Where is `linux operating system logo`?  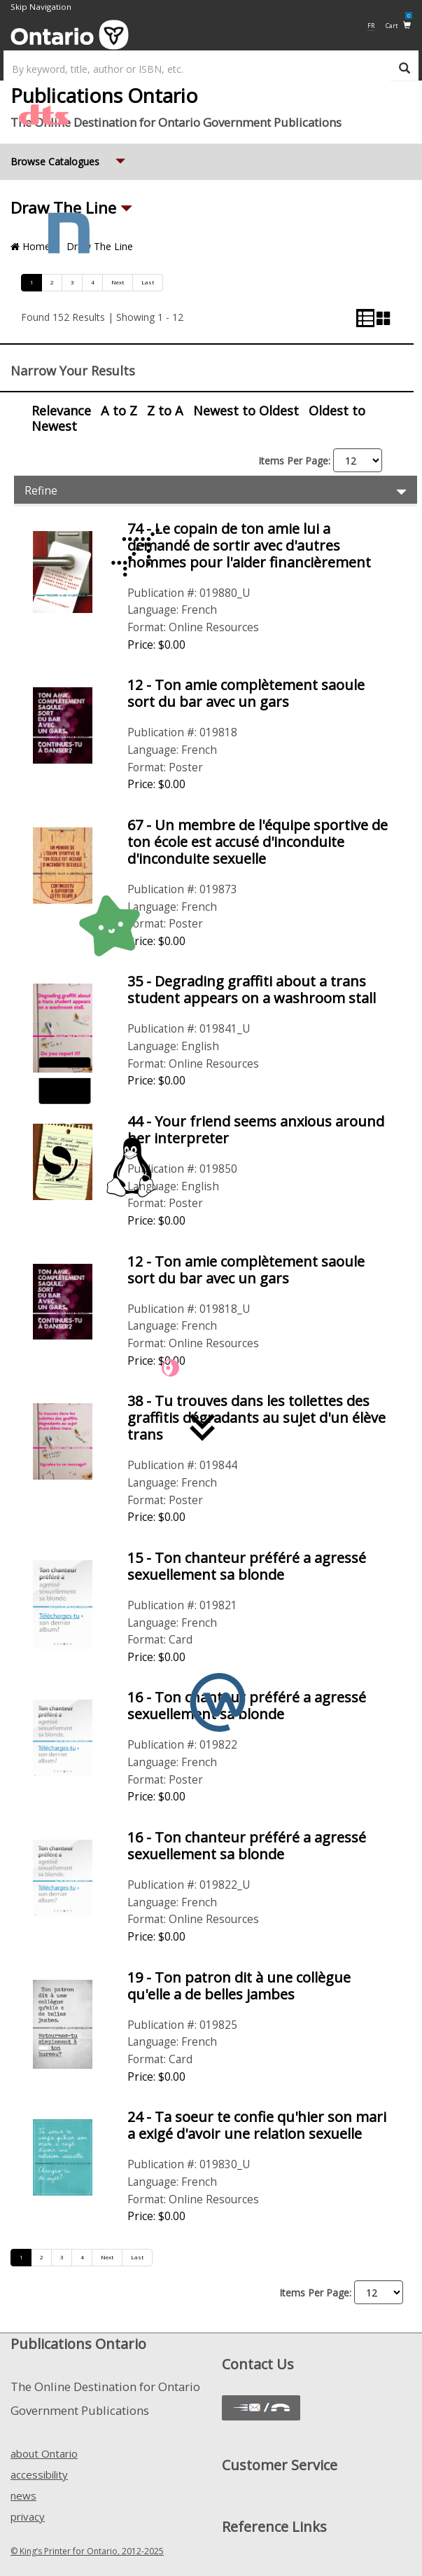
linux operating system logo is located at coordinates (131, 1167).